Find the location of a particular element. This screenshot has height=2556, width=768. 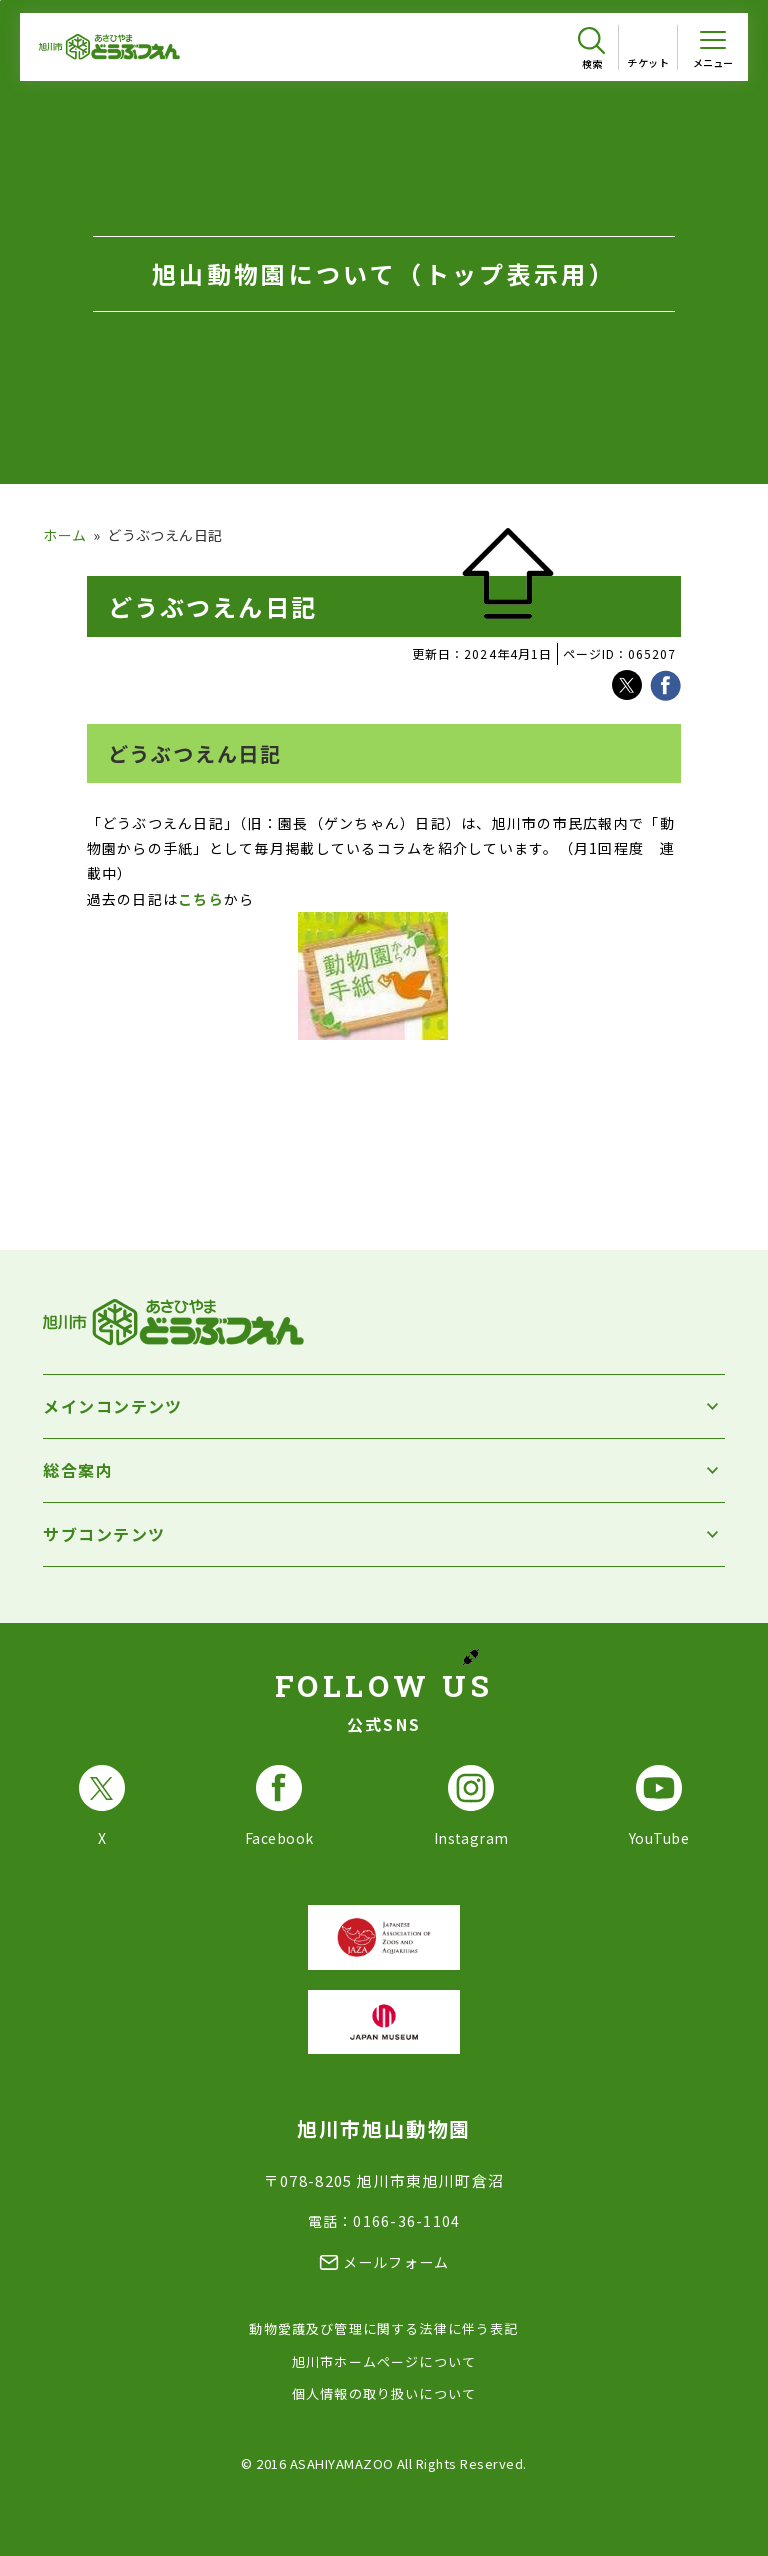

upload a file or document is located at coordinates (508, 577).